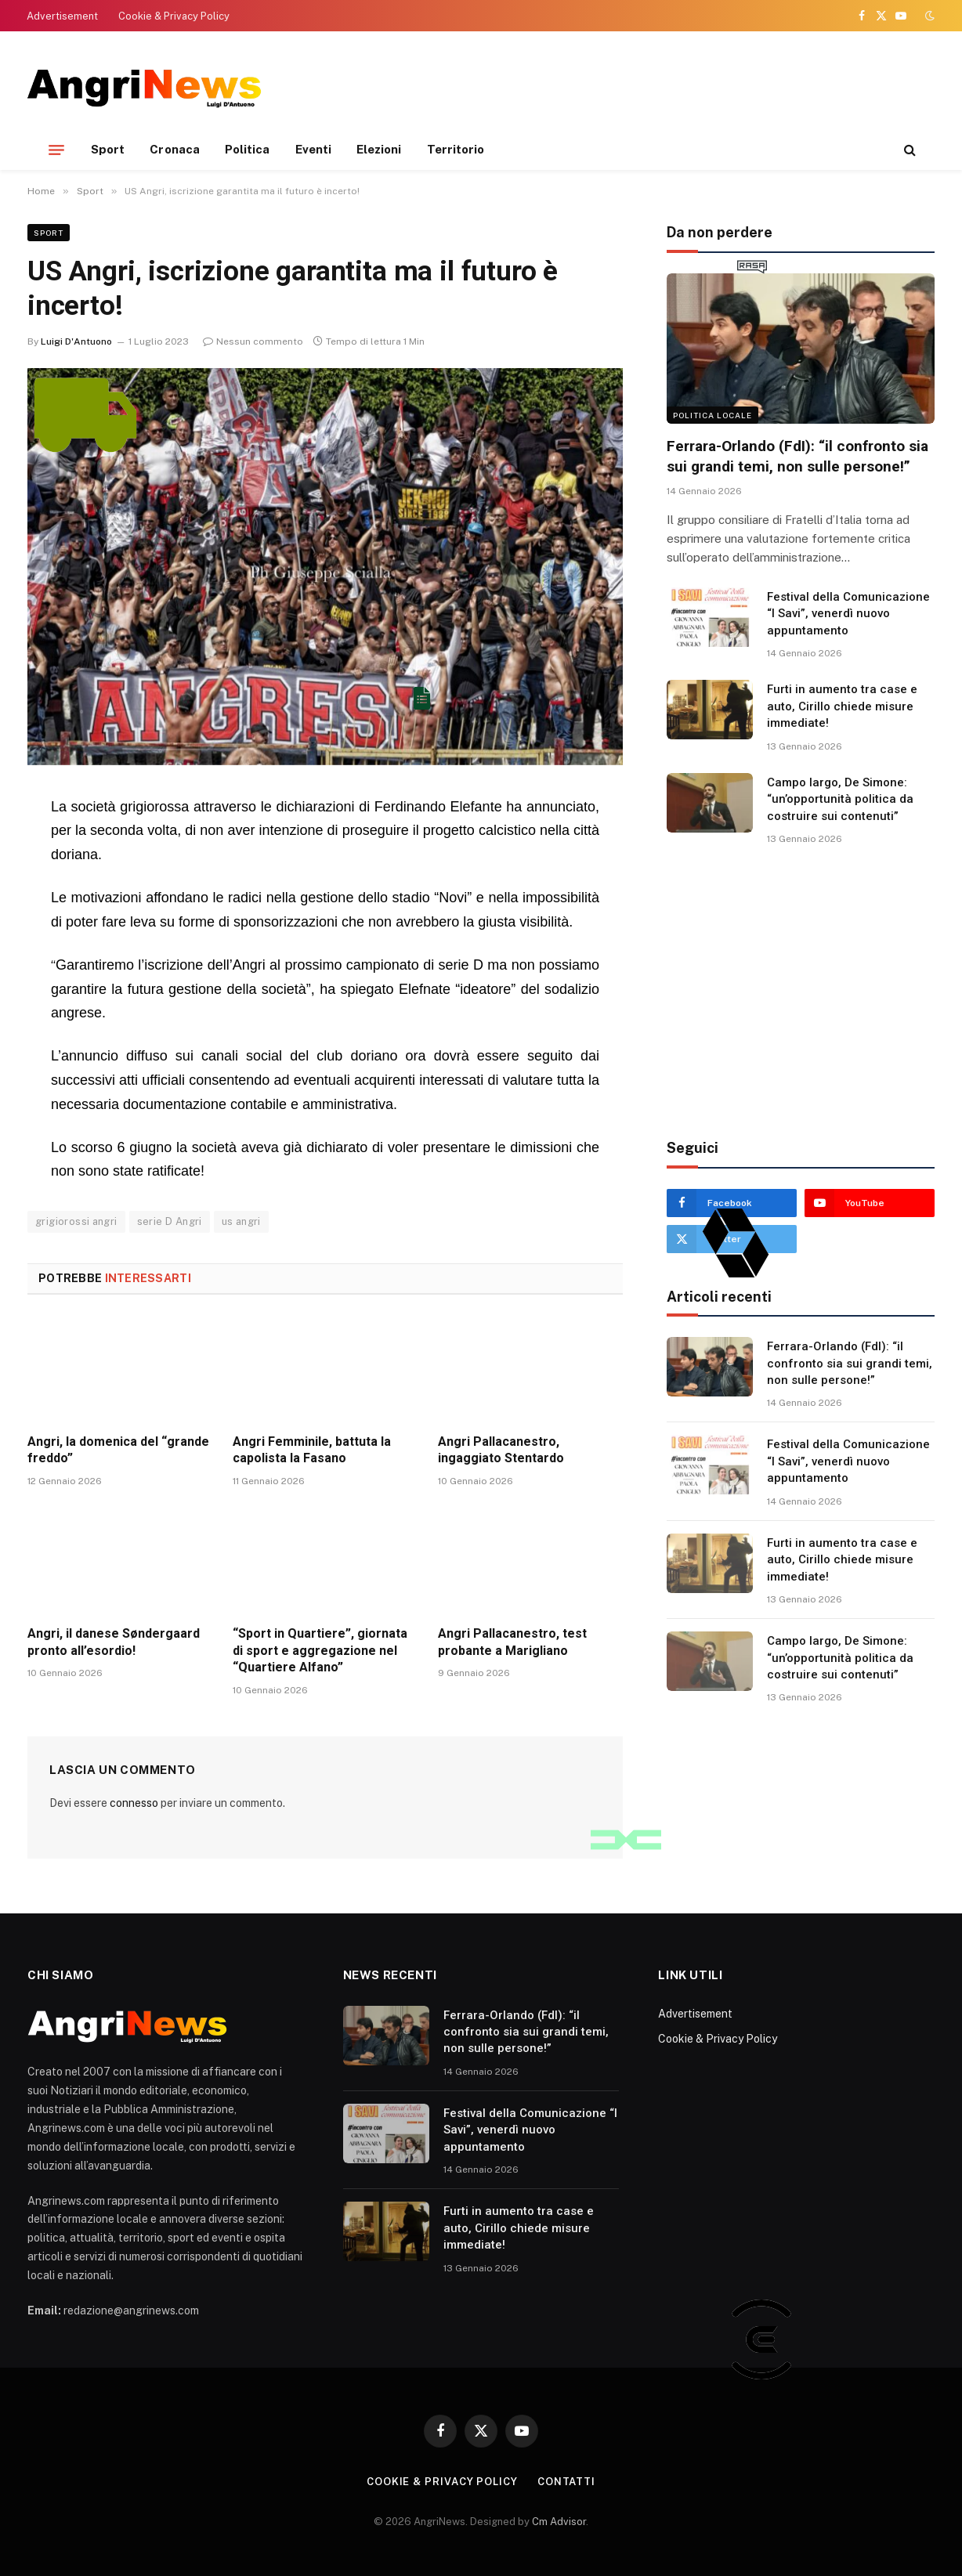  I want to click on dacia brand logo, so click(626, 1840).